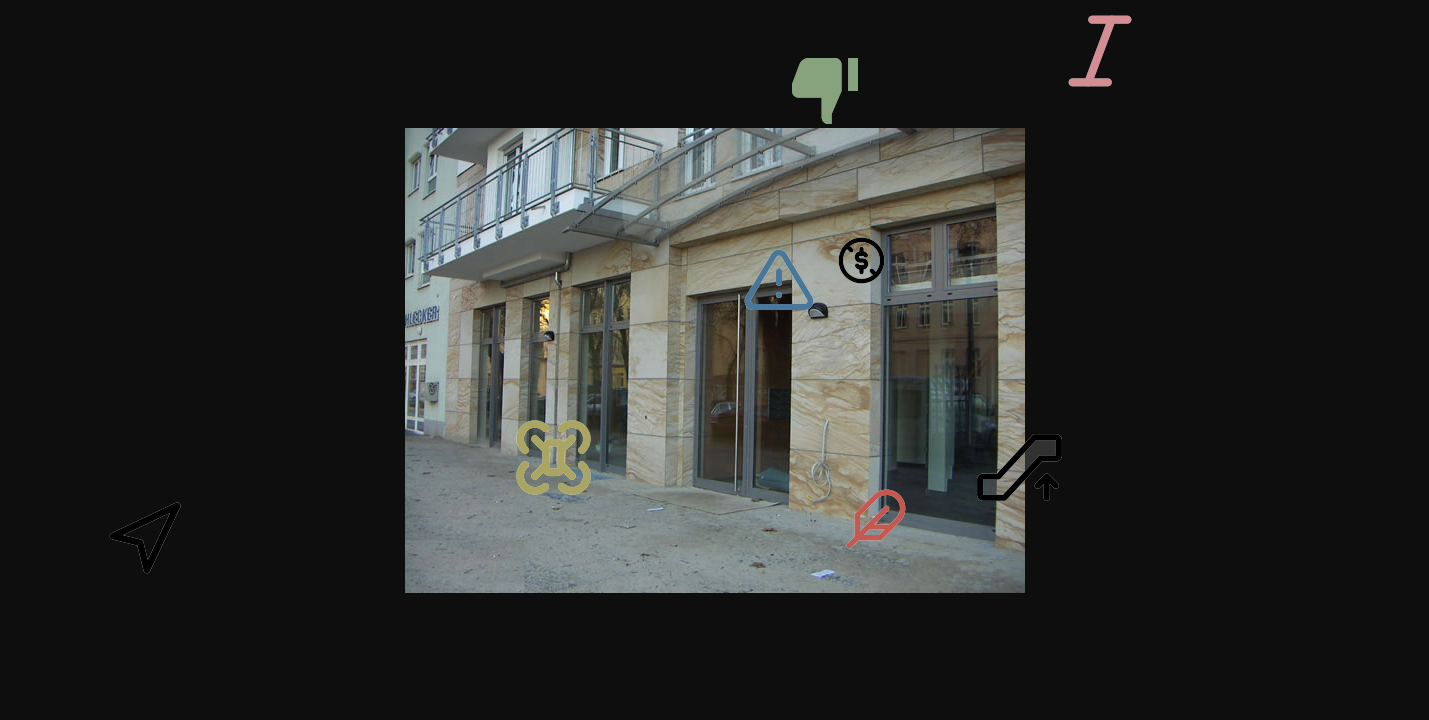 The image size is (1429, 720). What do you see at coordinates (143, 539) in the screenshot?
I see `access navigation or directions` at bounding box center [143, 539].